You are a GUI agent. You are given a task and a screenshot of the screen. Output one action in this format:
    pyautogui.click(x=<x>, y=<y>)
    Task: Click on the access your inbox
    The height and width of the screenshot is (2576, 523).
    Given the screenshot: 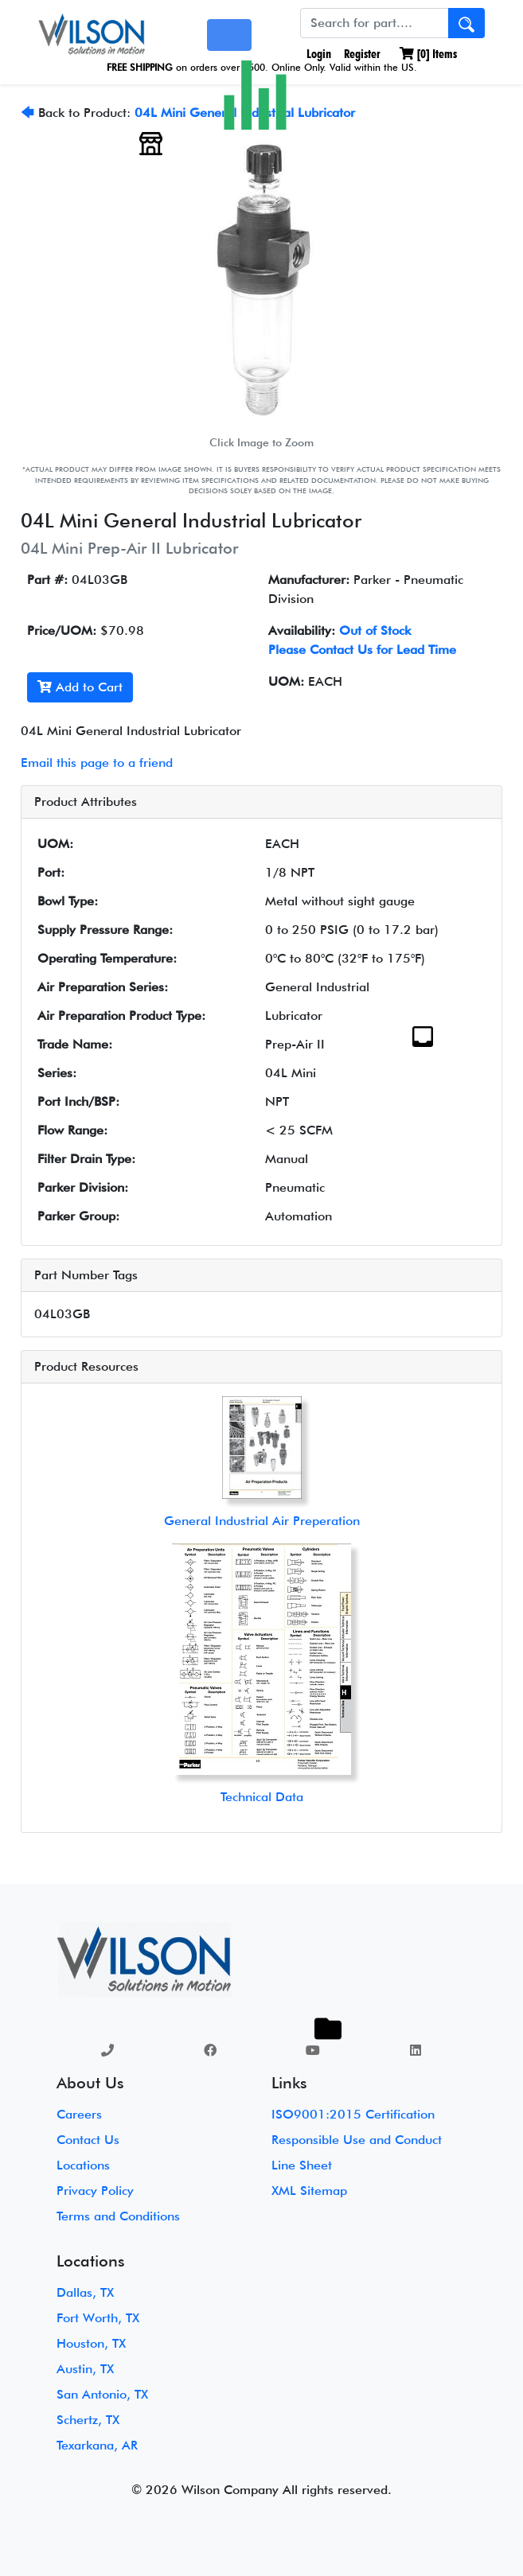 What is the action you would take?
    pyautogui.click(x=423, y=1037)
    